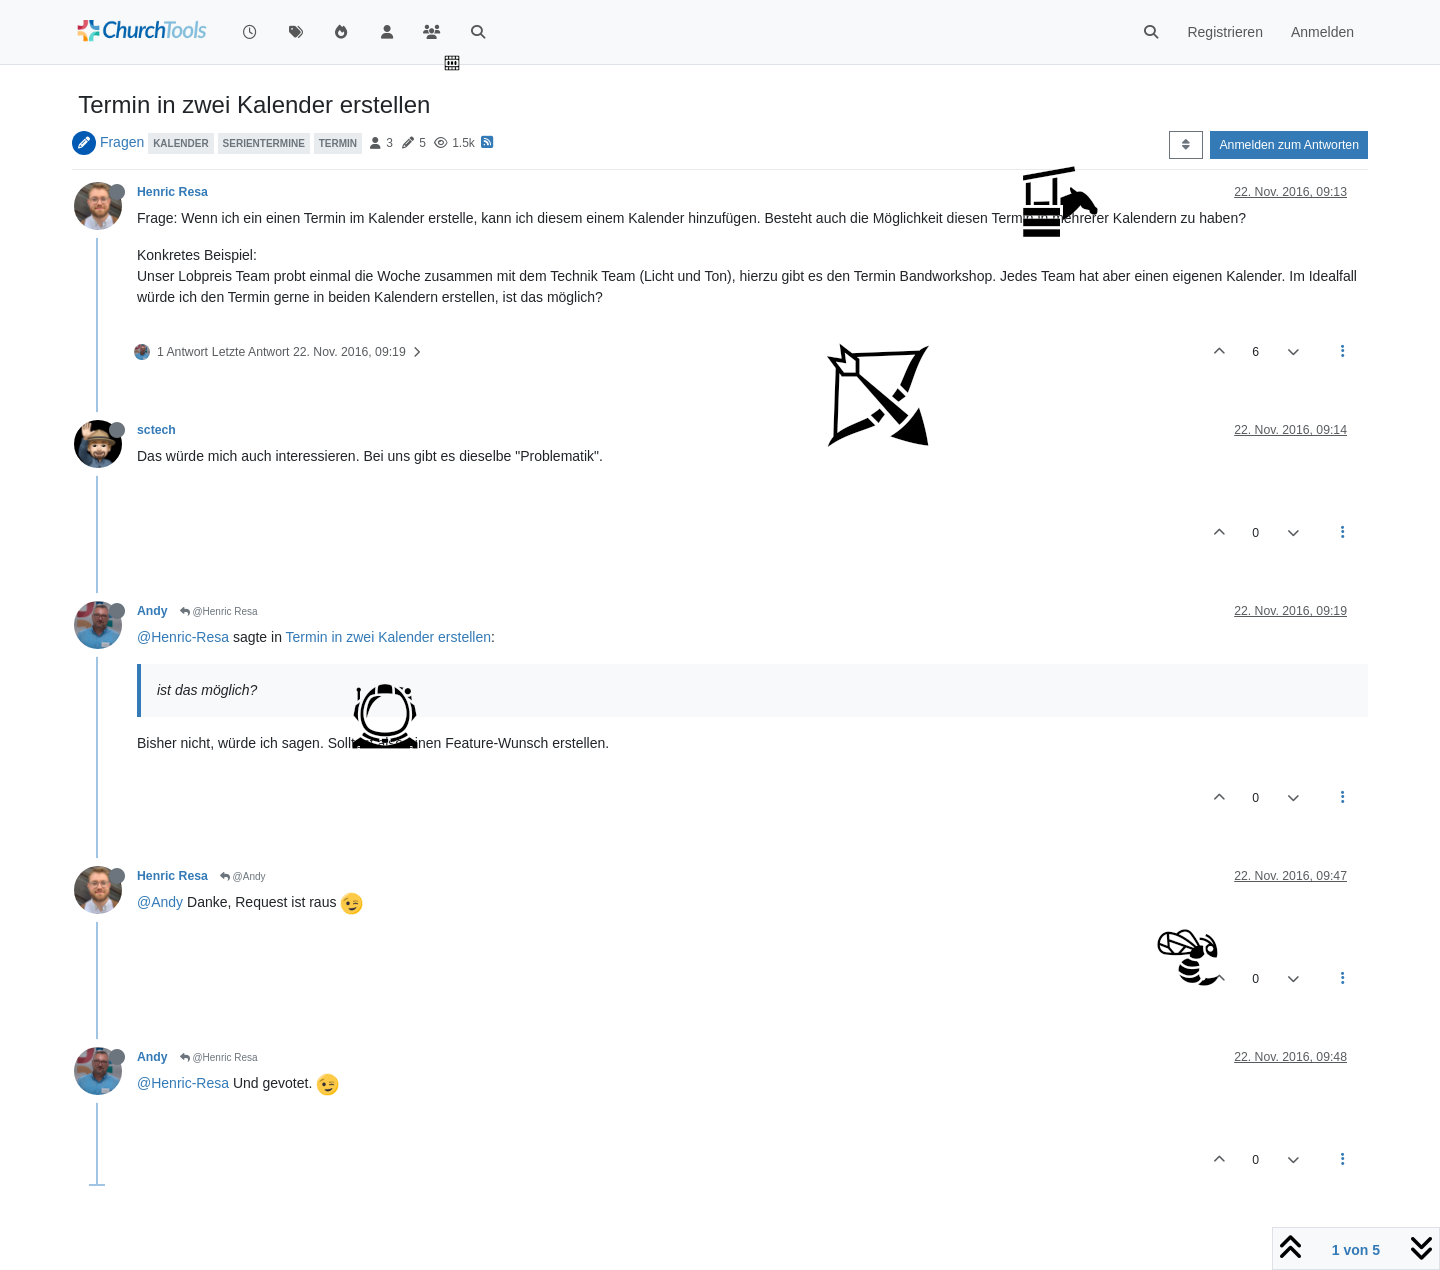 This screenshot has width=1440, height=1270. Describe the element at coordinates (1061, 198) in the screenshot. I see `access the stable or horse shelter` at that location.